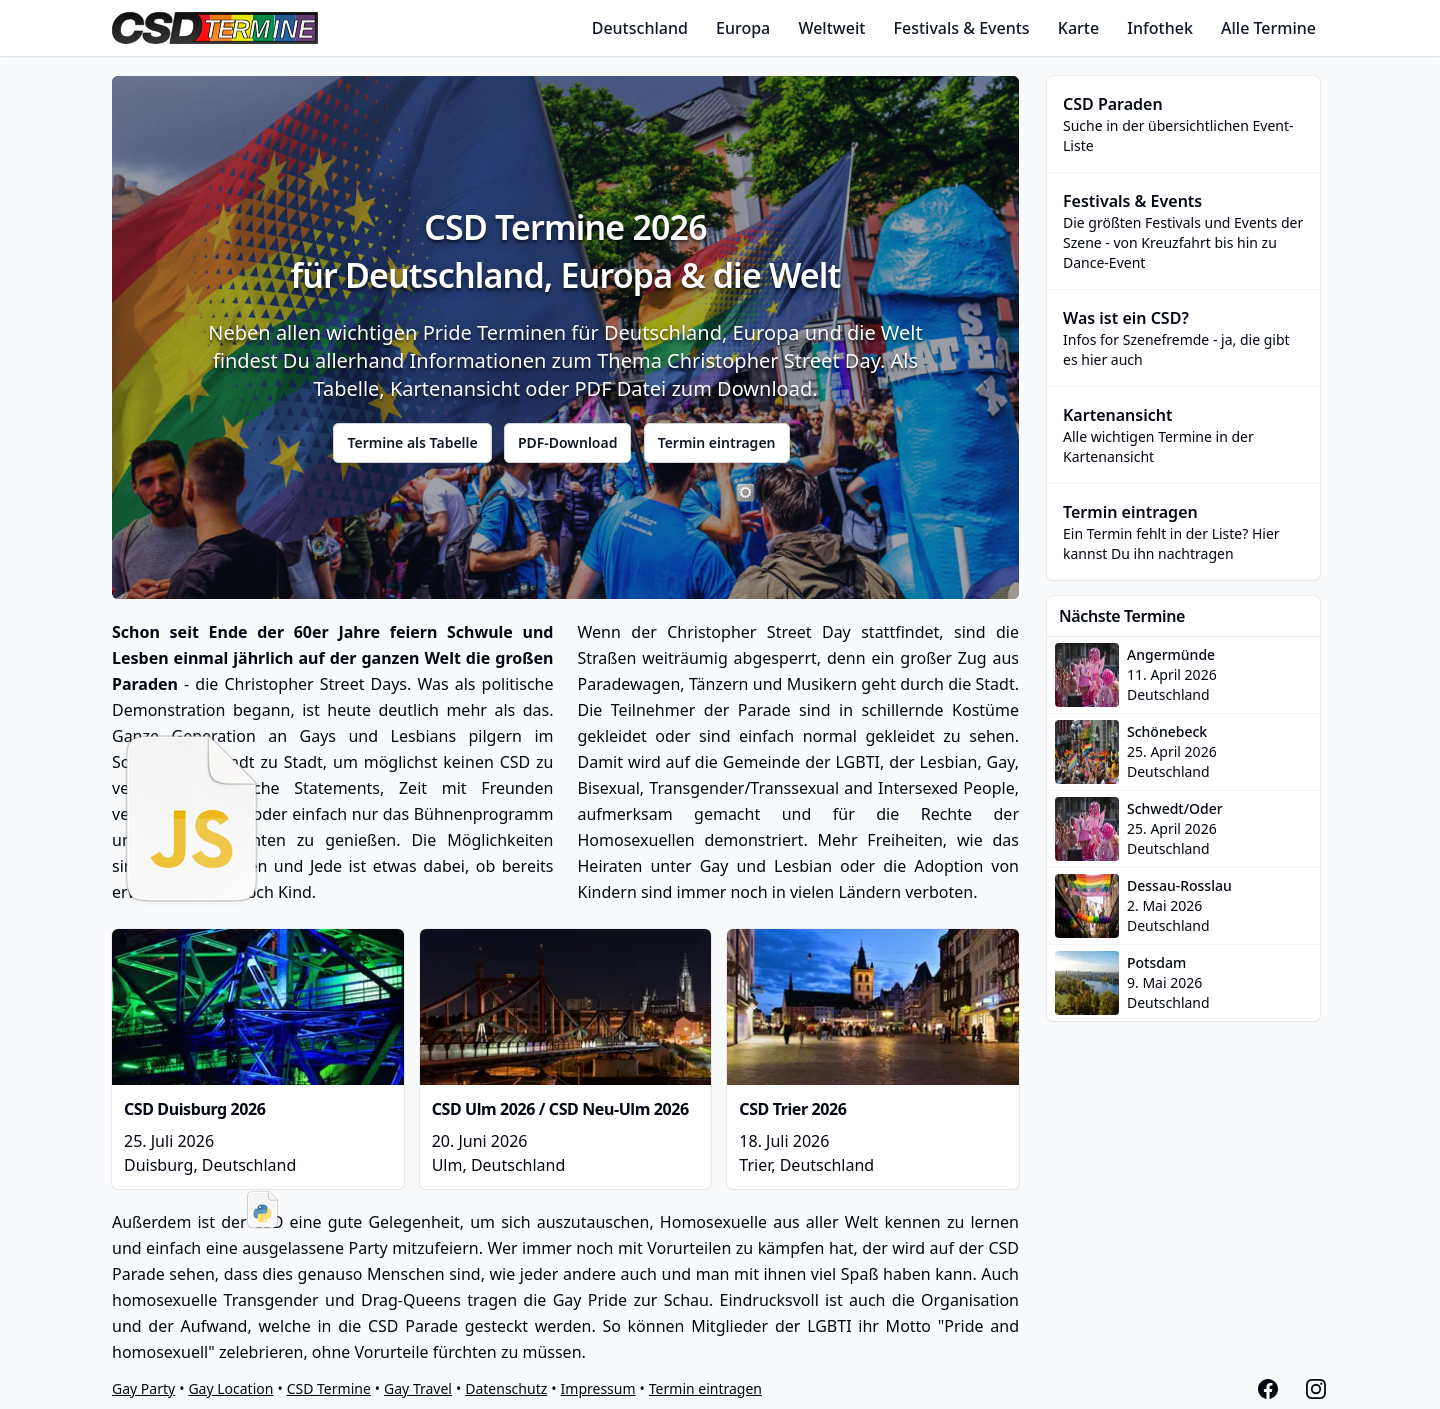 This screenshot has width=1440, height=1409. What do you see at coordinates (745, 492) in the screenshot?
I see `shared library file type indicator` at bounding box center [745, 492].